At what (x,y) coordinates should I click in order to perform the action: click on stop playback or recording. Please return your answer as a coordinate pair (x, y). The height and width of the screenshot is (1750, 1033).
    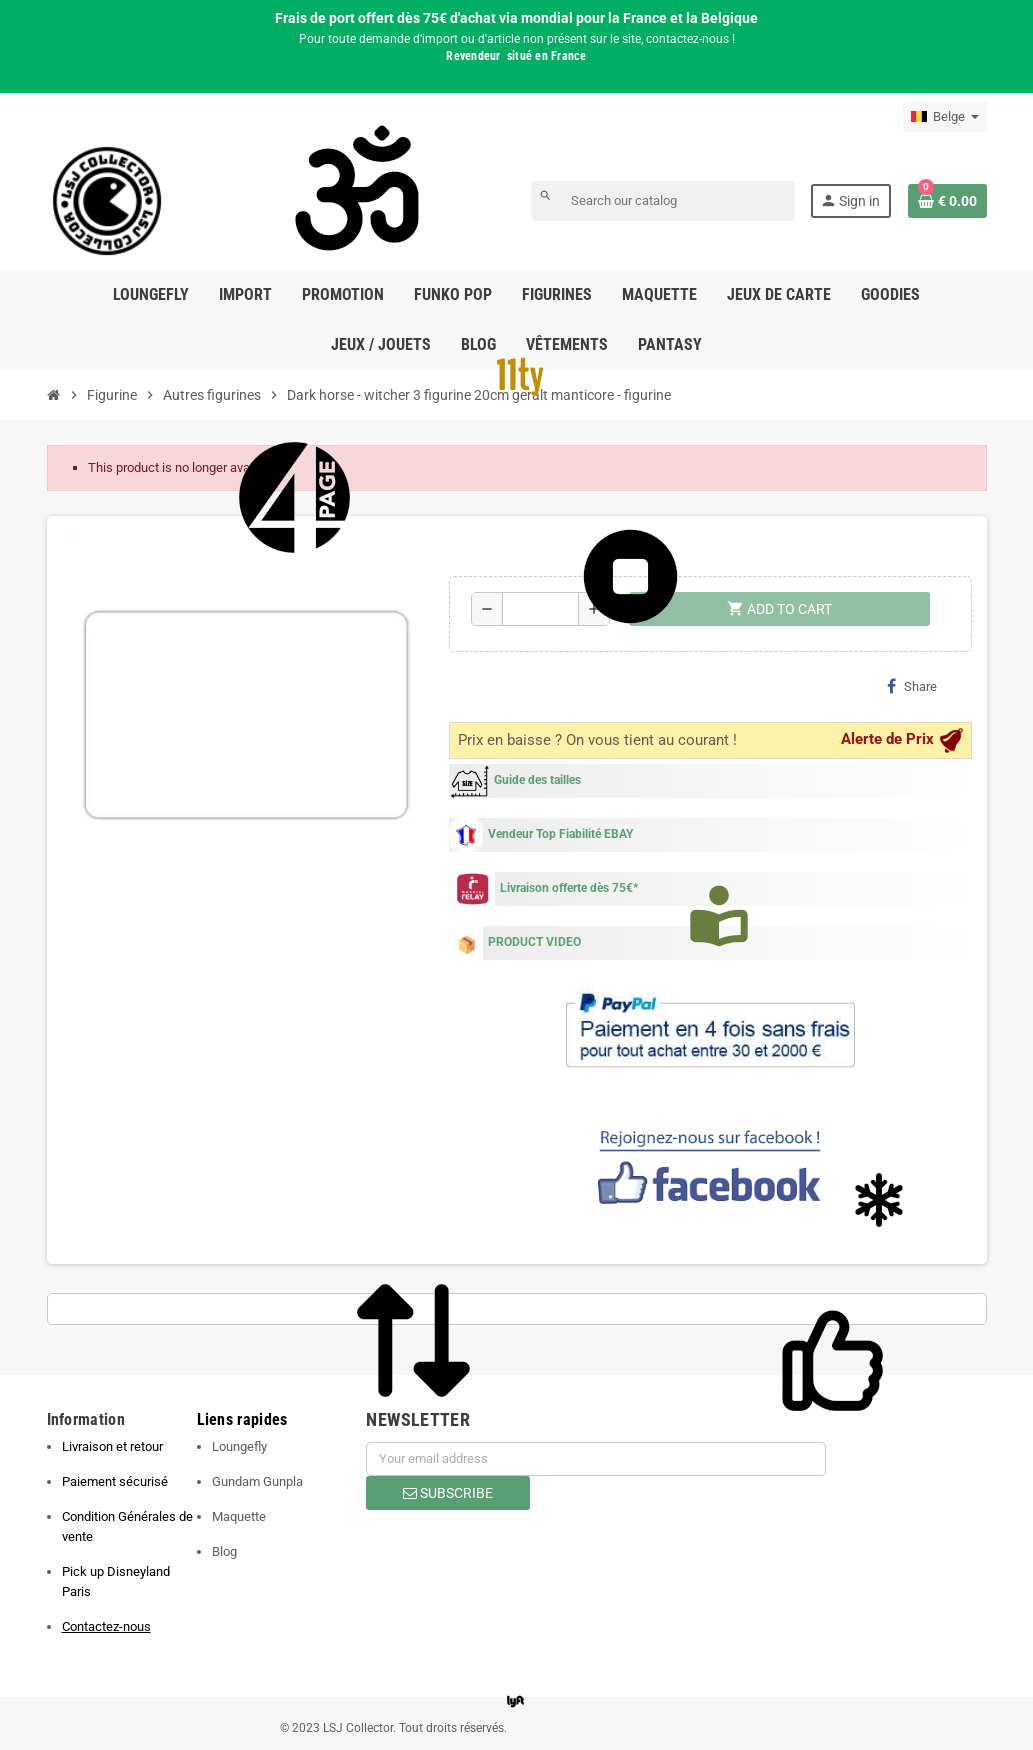
    Looking at the image, I should click on (630, 576).